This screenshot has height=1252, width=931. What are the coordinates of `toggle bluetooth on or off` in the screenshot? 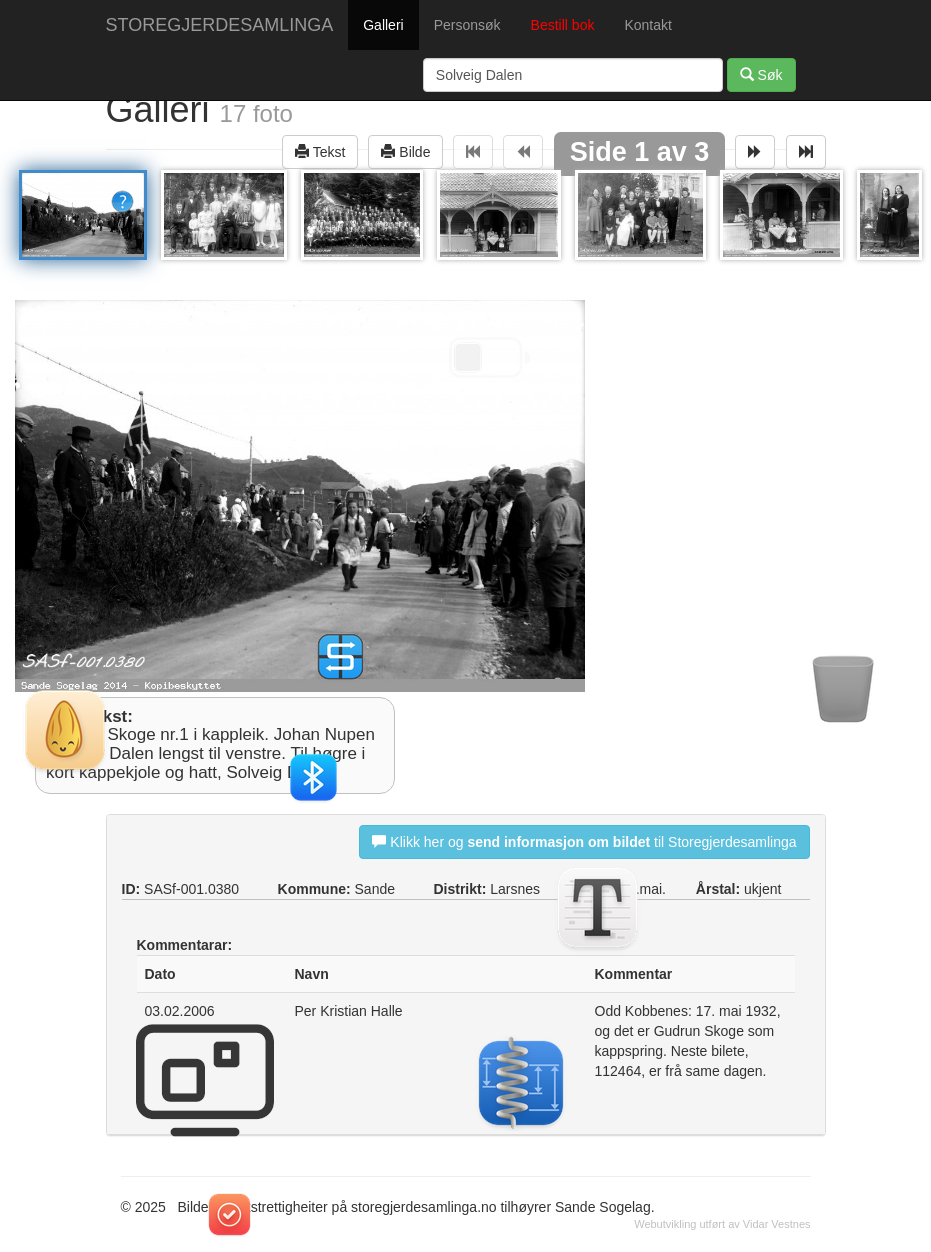 It's located at (313, 777).